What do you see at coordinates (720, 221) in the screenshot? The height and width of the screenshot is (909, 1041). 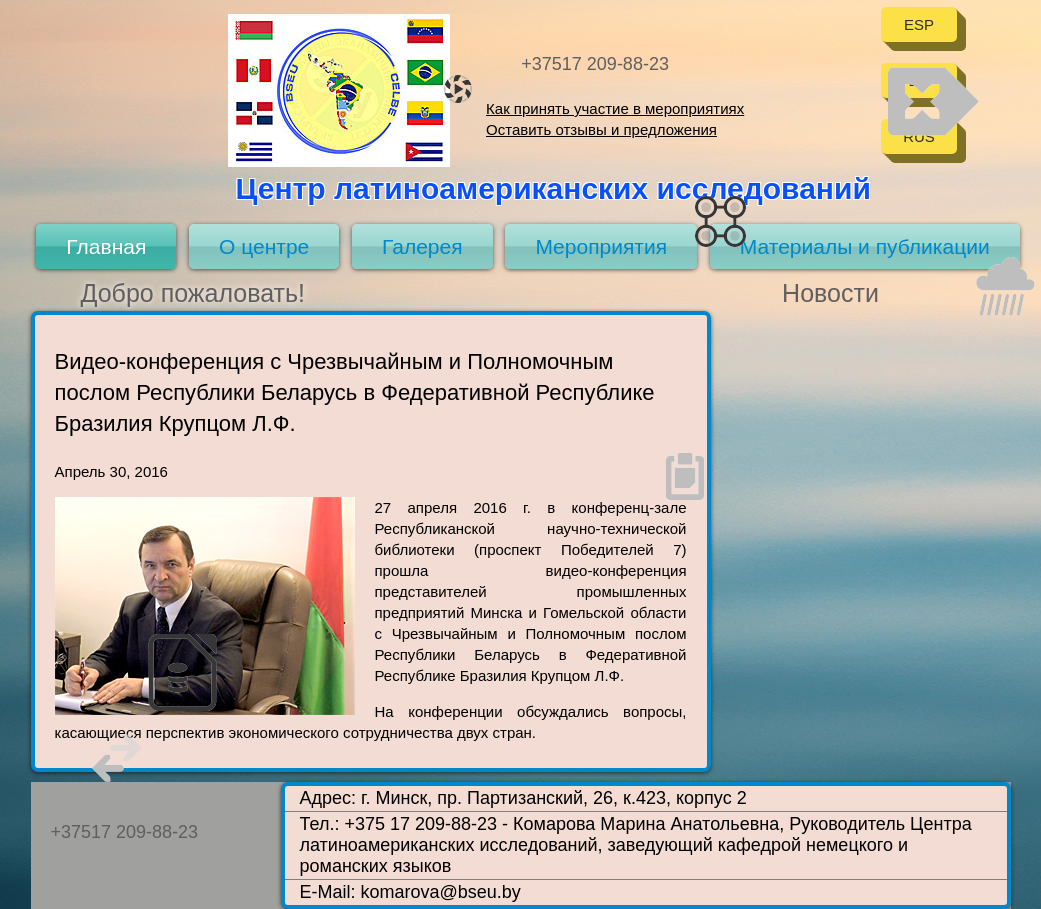 I see `configure hot corners behavior` at bounding box center [720, 221].